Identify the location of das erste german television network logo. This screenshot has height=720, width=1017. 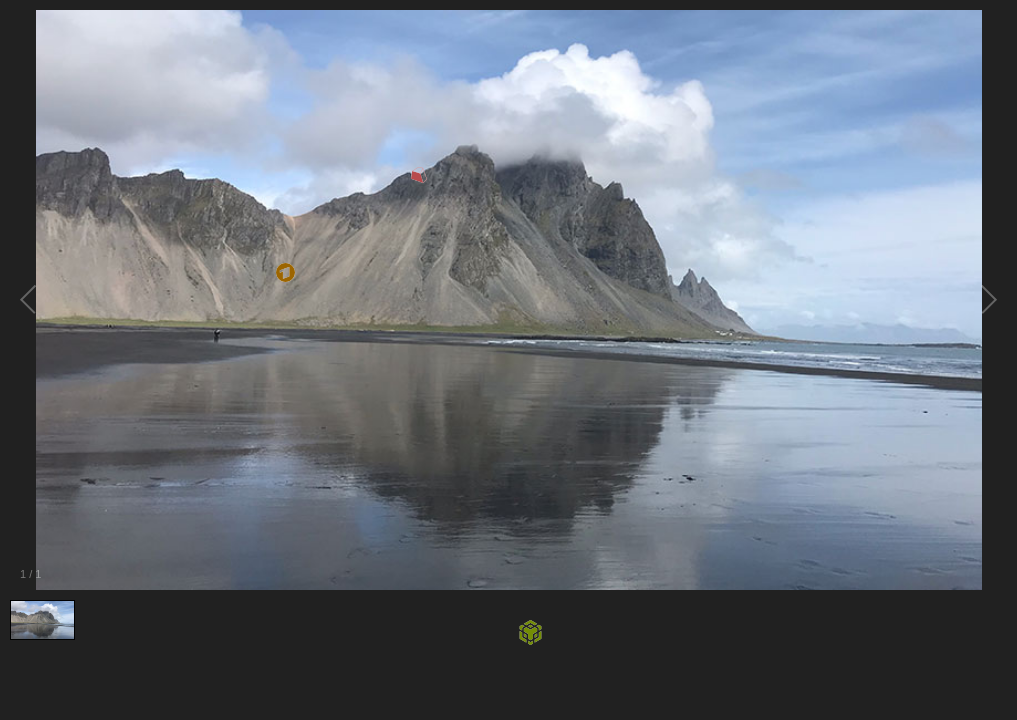
(285, 272).